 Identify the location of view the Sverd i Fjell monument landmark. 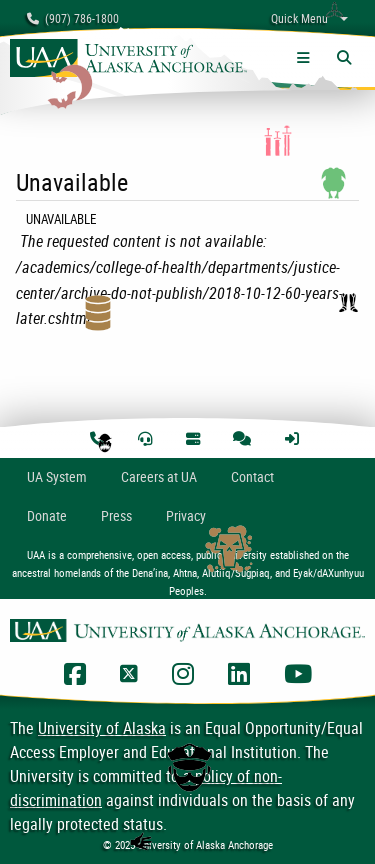
(278, 140).